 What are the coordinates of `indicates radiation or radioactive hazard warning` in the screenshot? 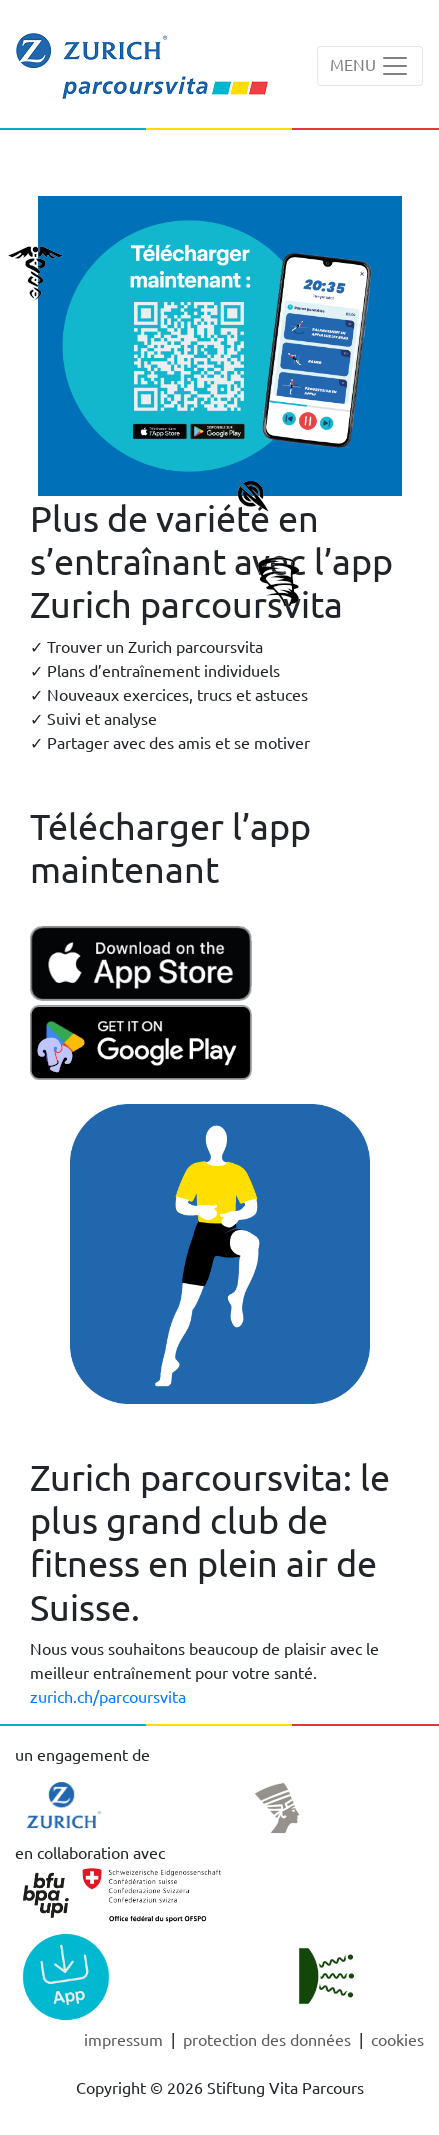 It's located at (327, 1976).